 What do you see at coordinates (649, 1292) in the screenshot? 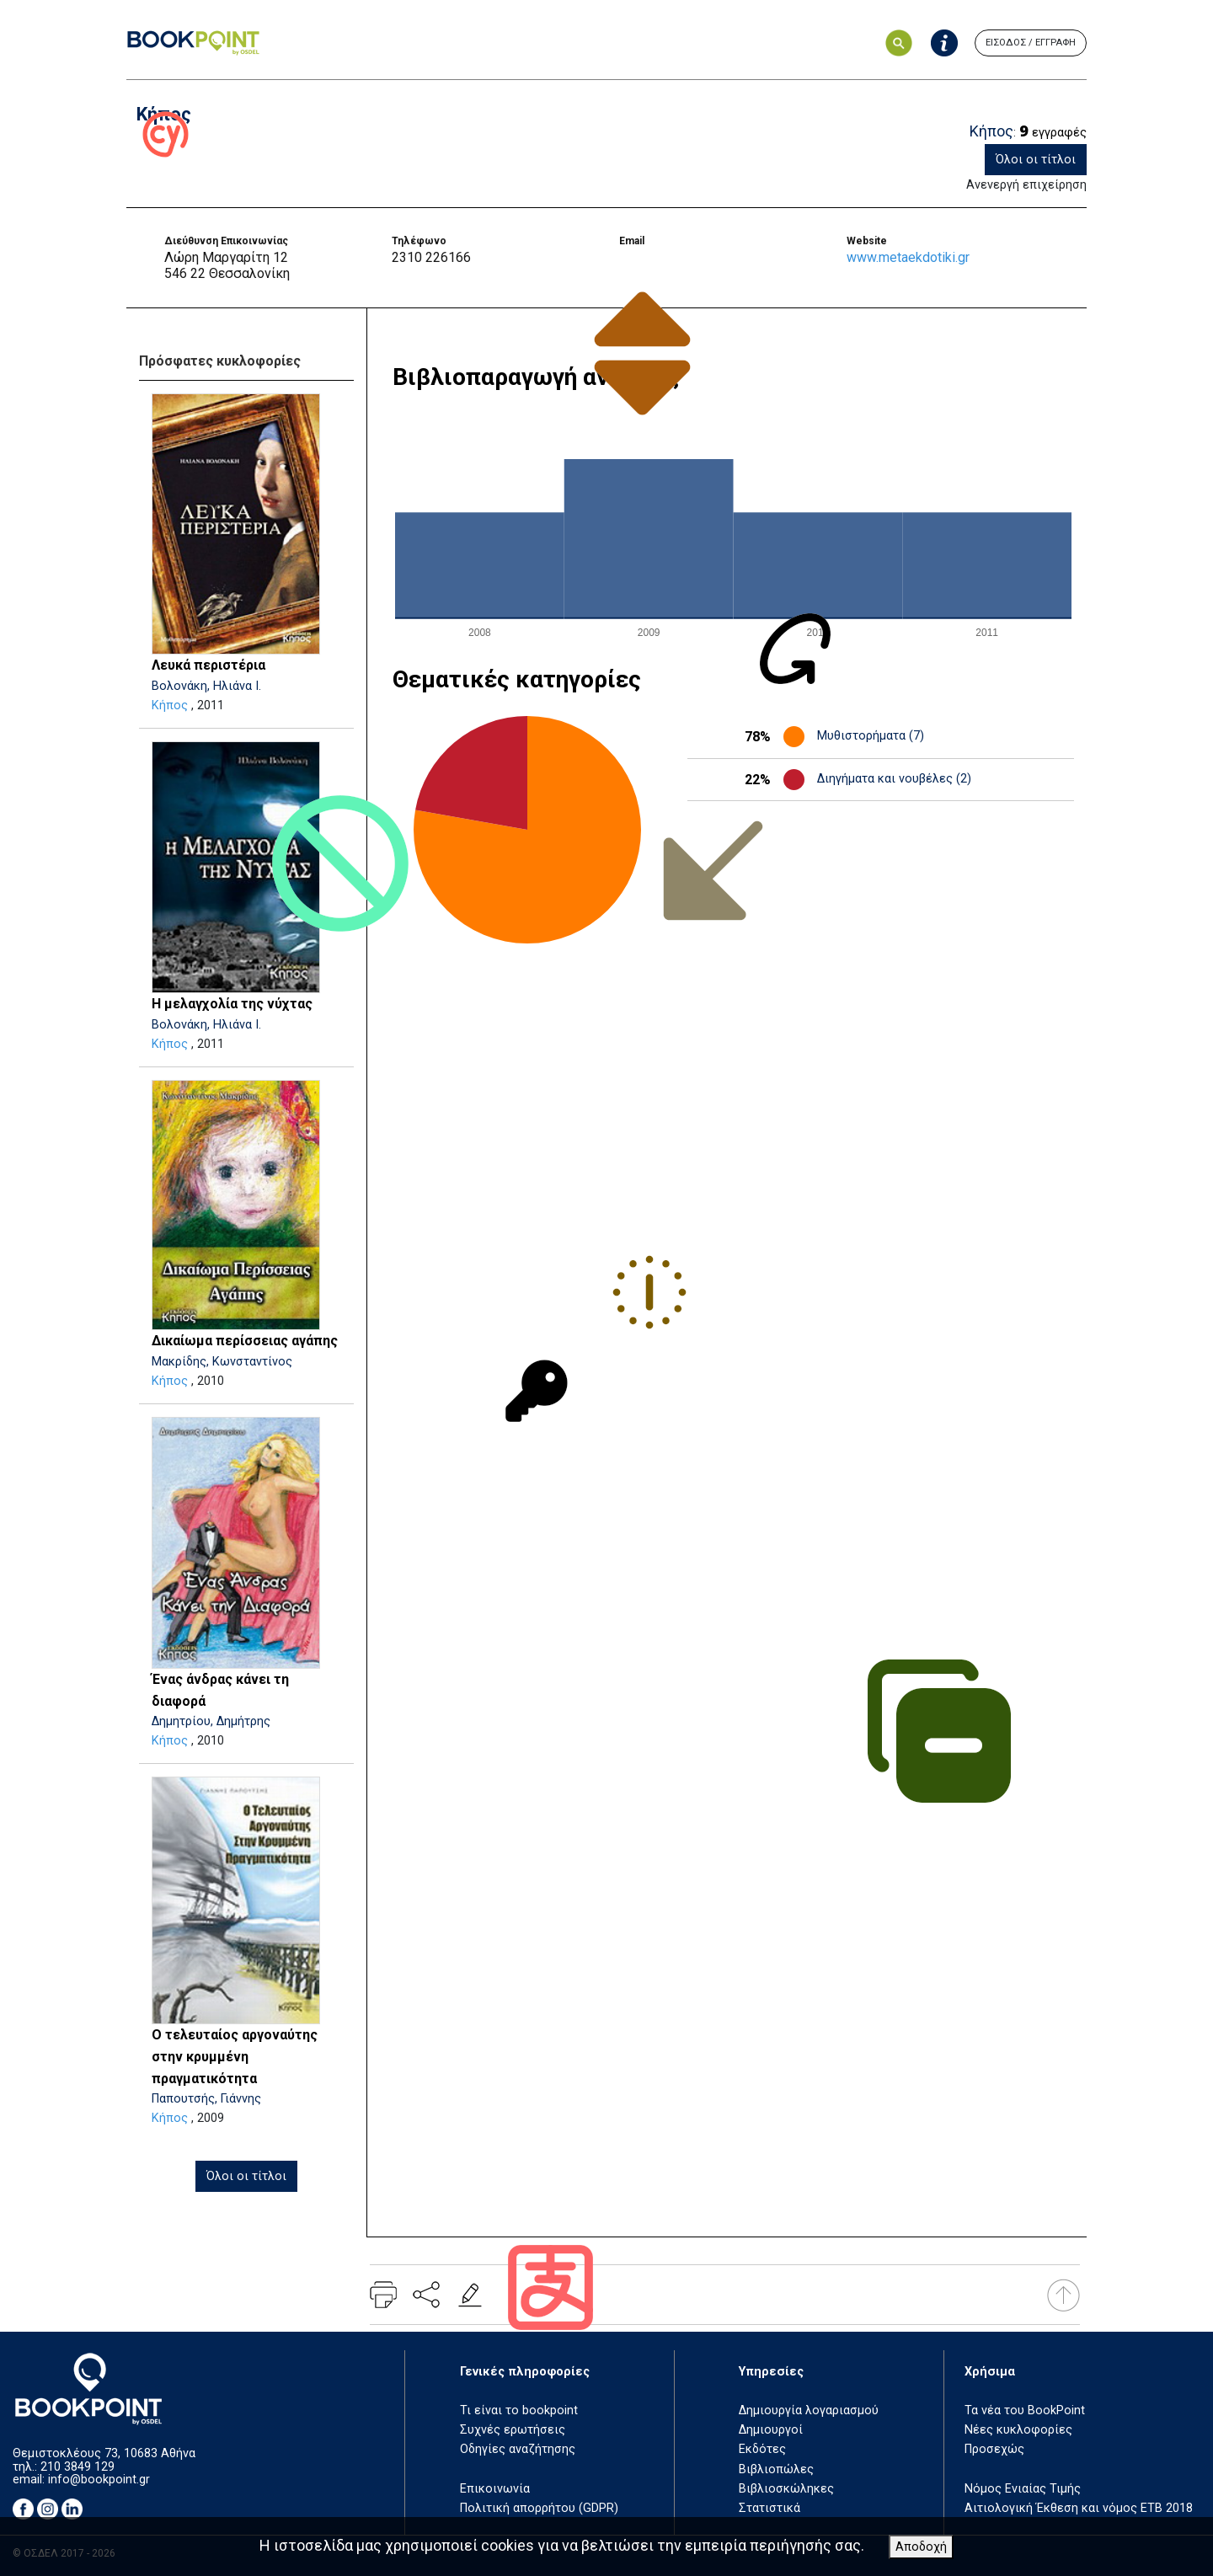
I see `view additional information or details` at bounding box center [649, 1292].